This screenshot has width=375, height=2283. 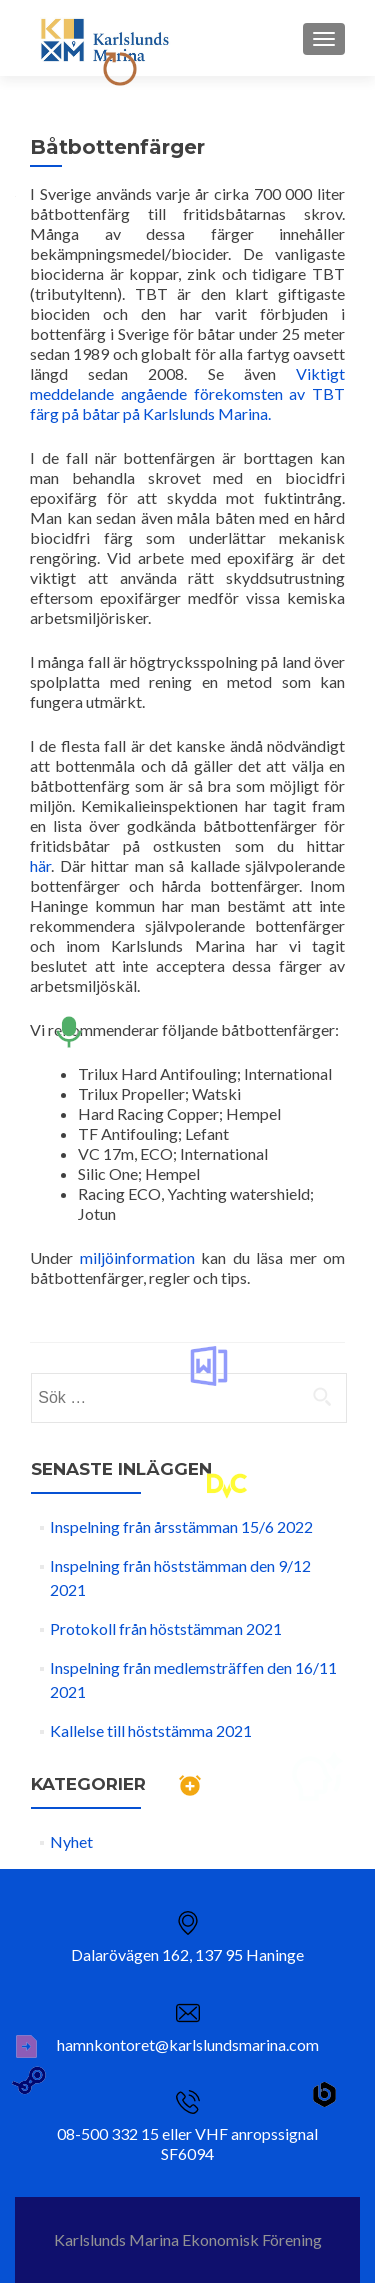 I want to click on add a new alarm, so click(x=190, y=1785).